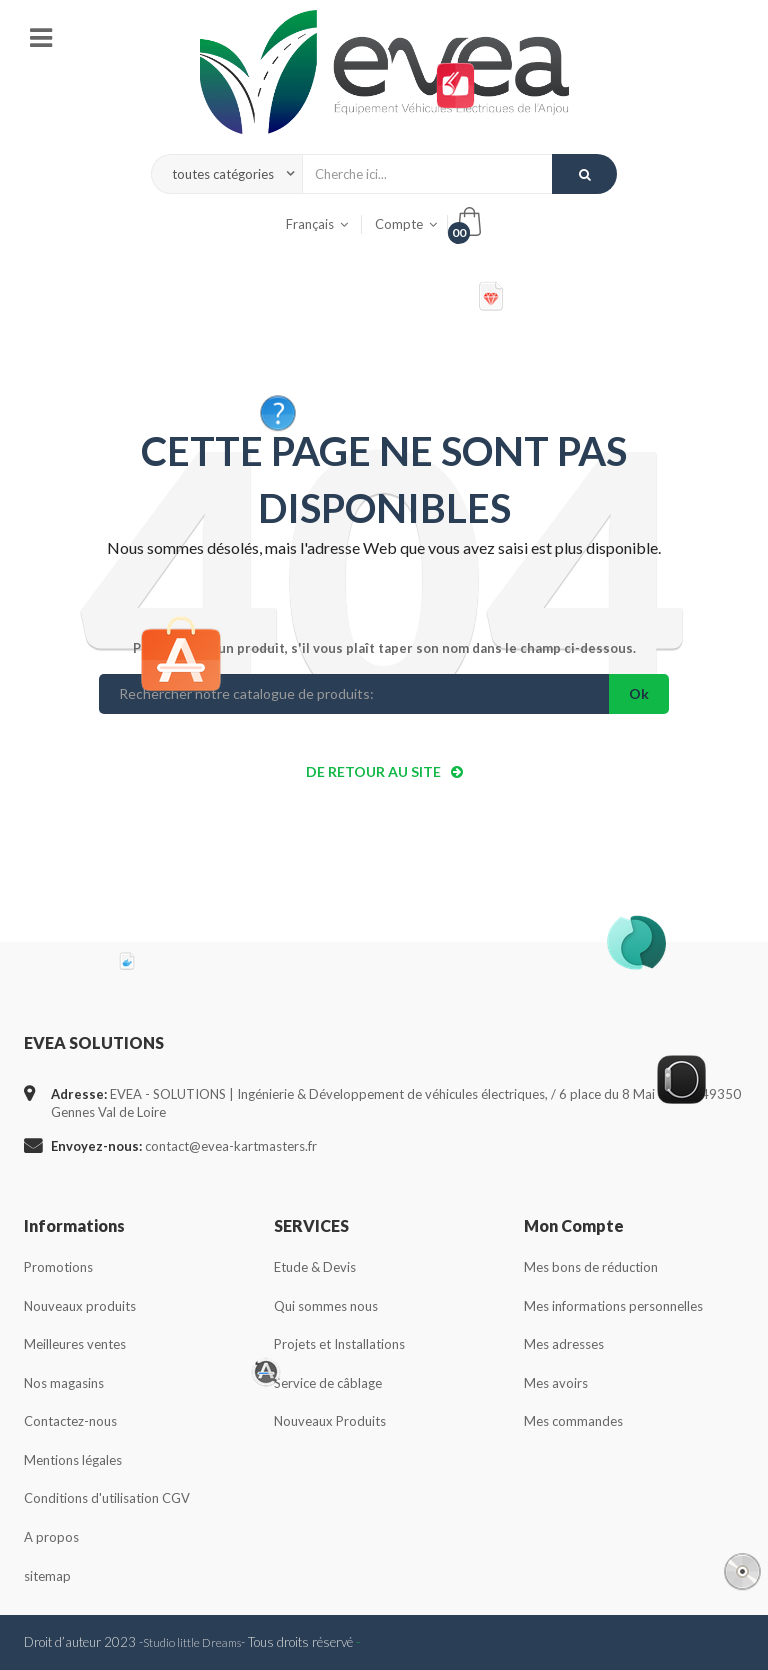  What do you see at coordinates (681, 1079) in the screenshot?
I see `open the watch app` at bounding box center [681, 1079].